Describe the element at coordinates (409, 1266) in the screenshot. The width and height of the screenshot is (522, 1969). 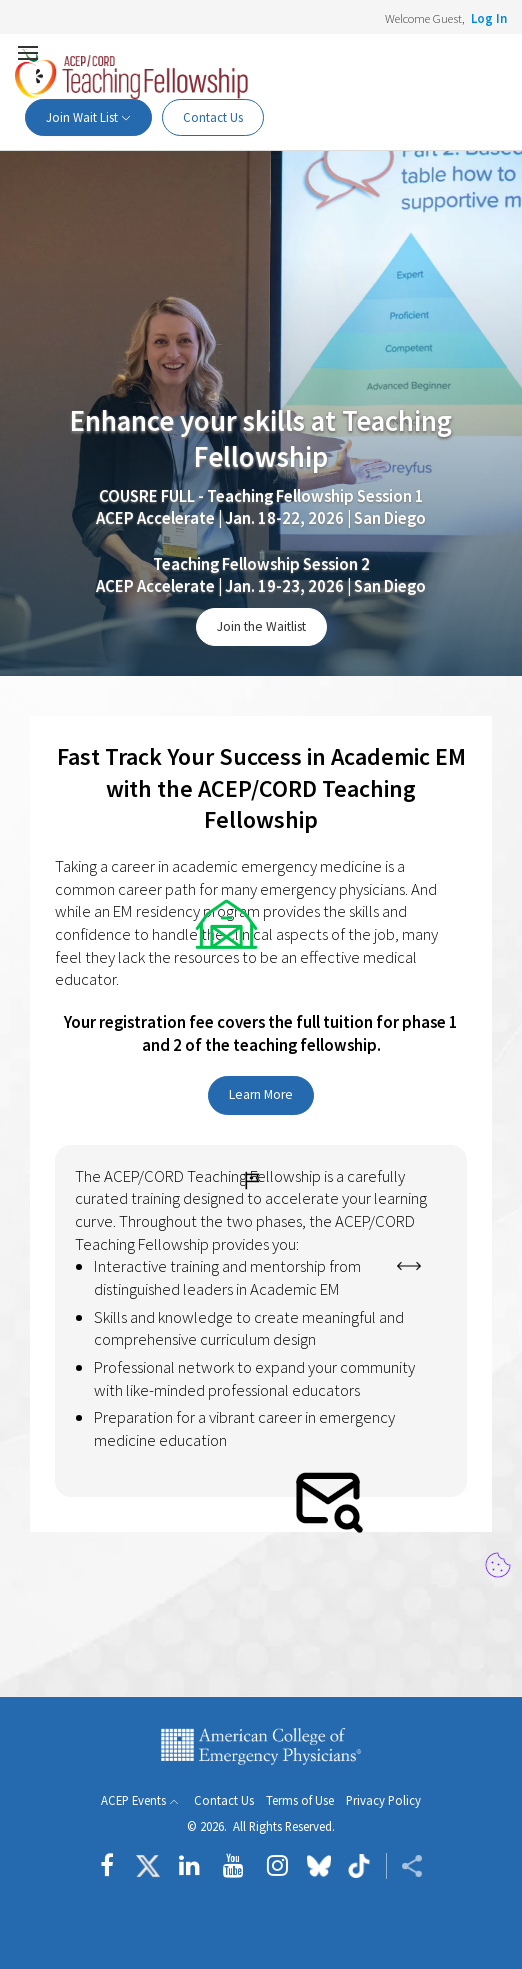
I see `adjust horizontal spacing or width` at that location.